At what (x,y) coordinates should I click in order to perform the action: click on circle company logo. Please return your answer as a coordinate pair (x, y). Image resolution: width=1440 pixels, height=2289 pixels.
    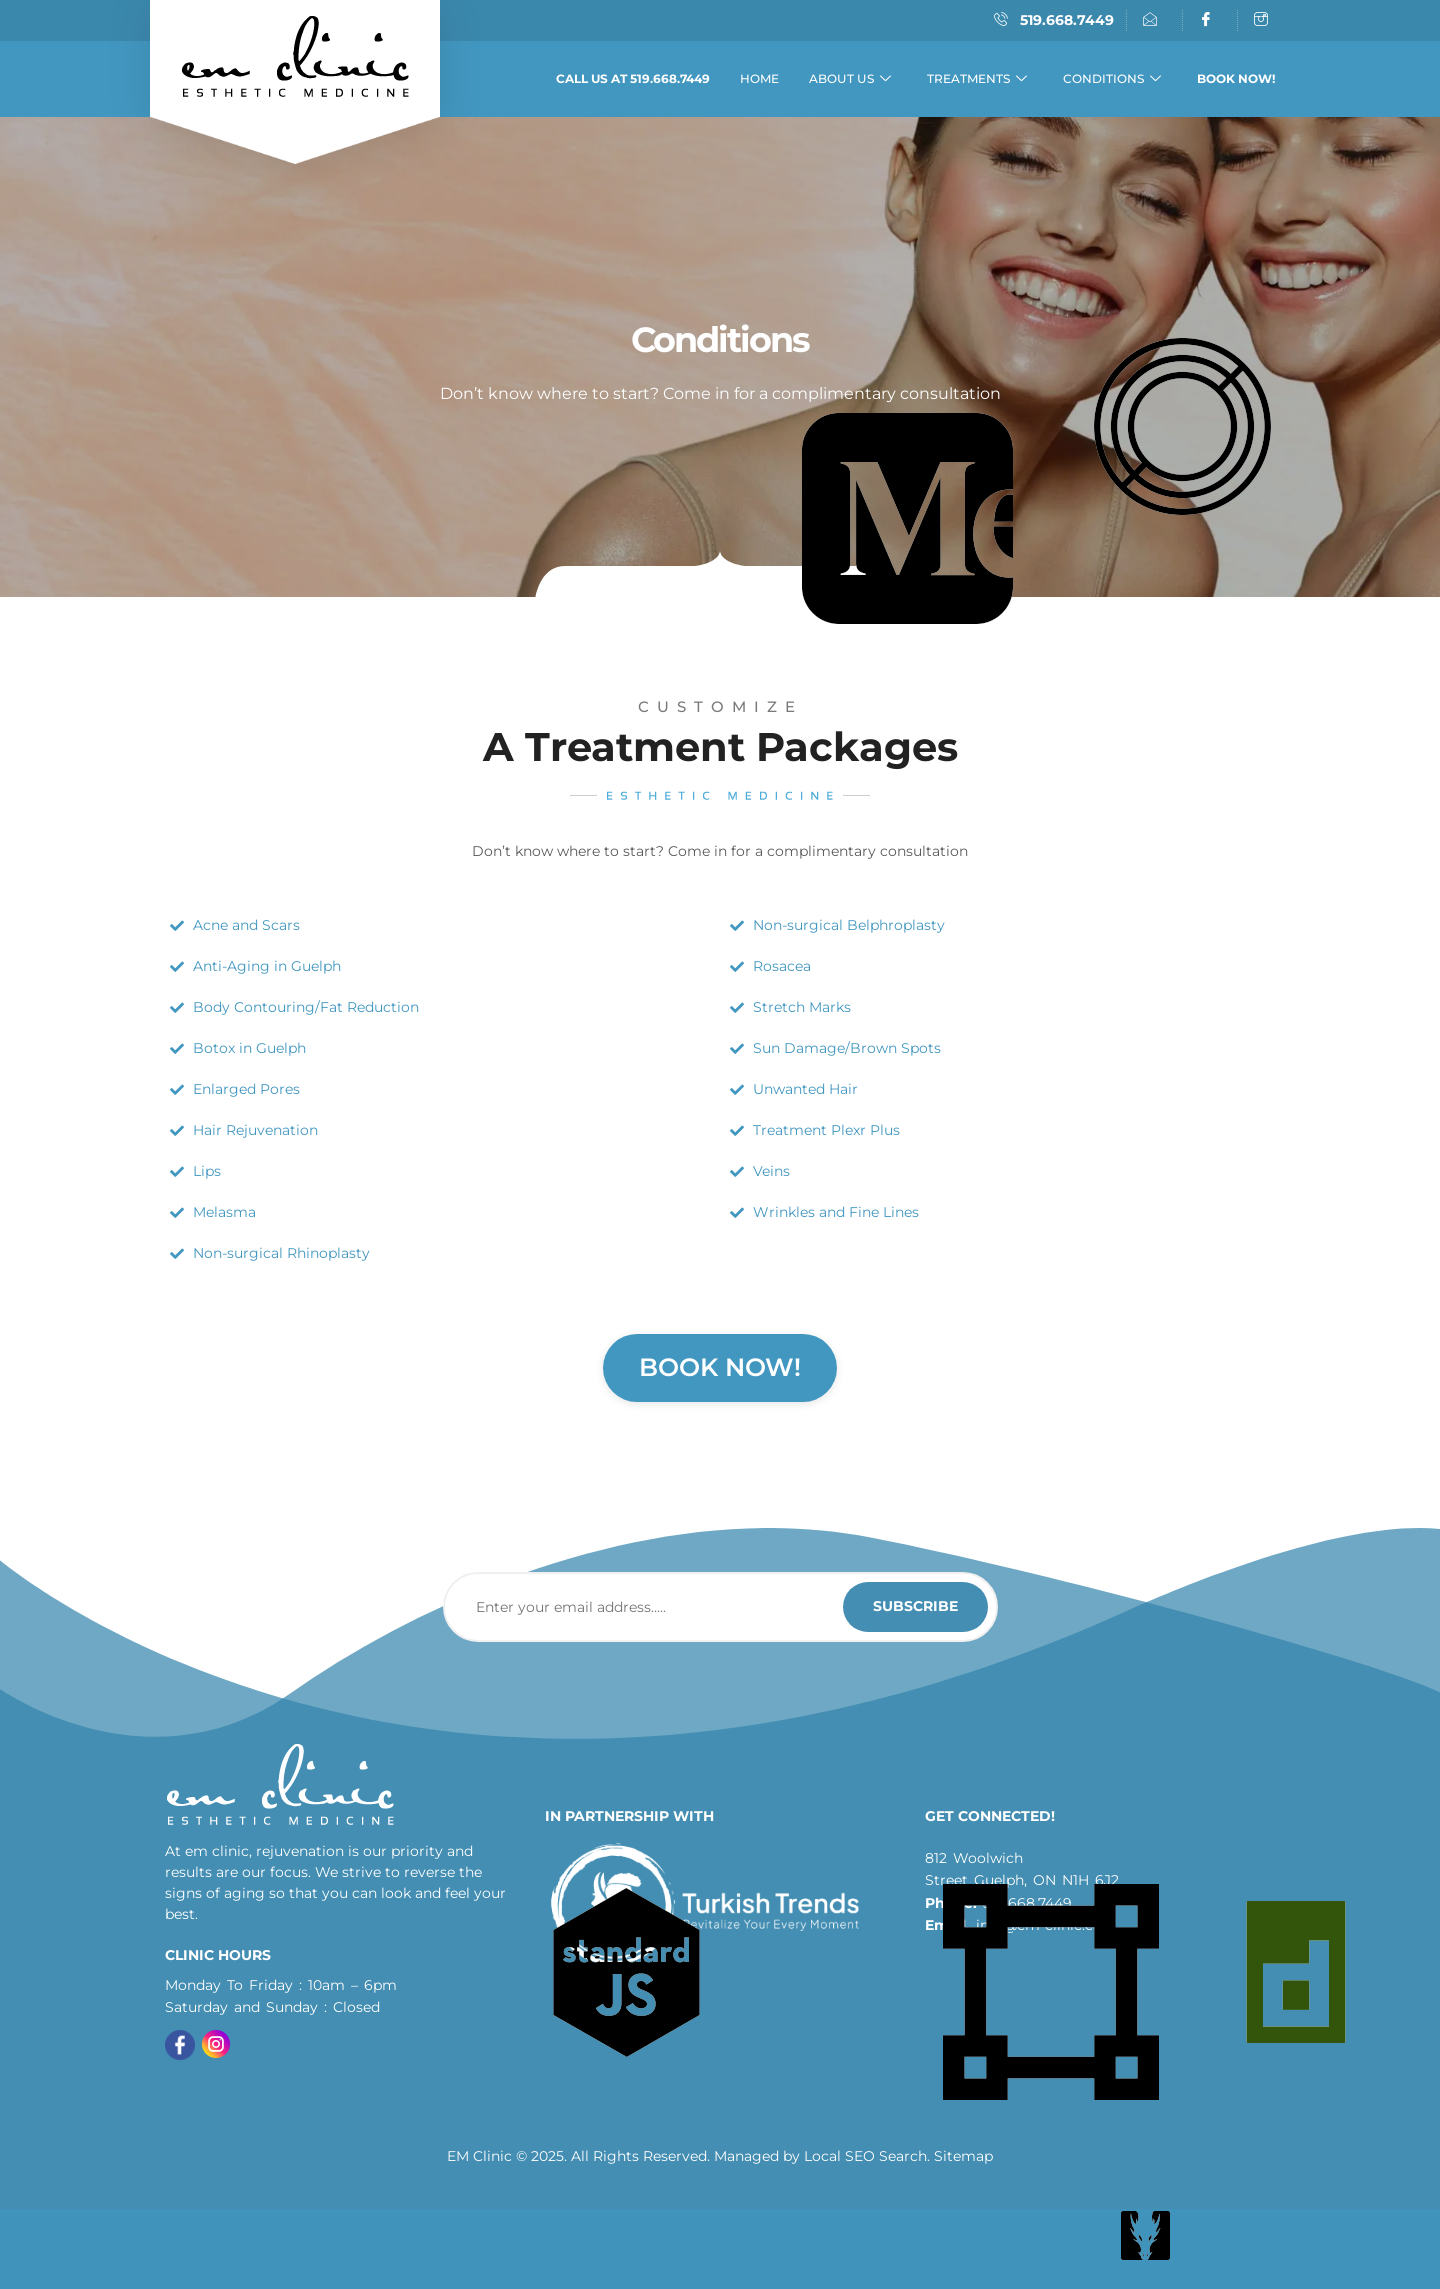
    Looking at the image, I should click on (1182, 426).